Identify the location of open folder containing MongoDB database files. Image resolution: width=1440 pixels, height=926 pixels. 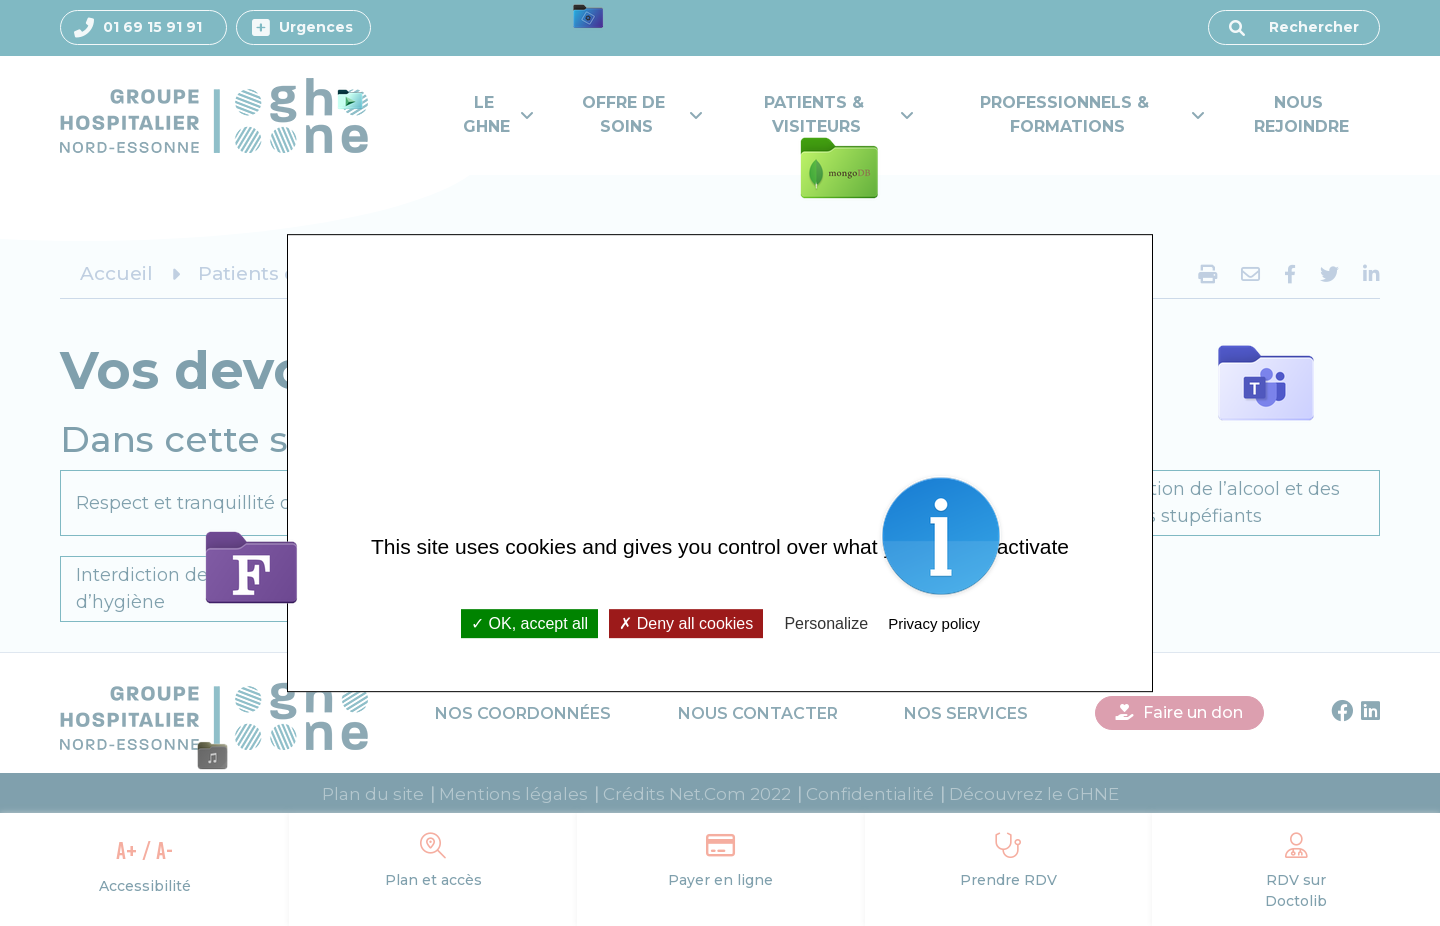
(839, 170).